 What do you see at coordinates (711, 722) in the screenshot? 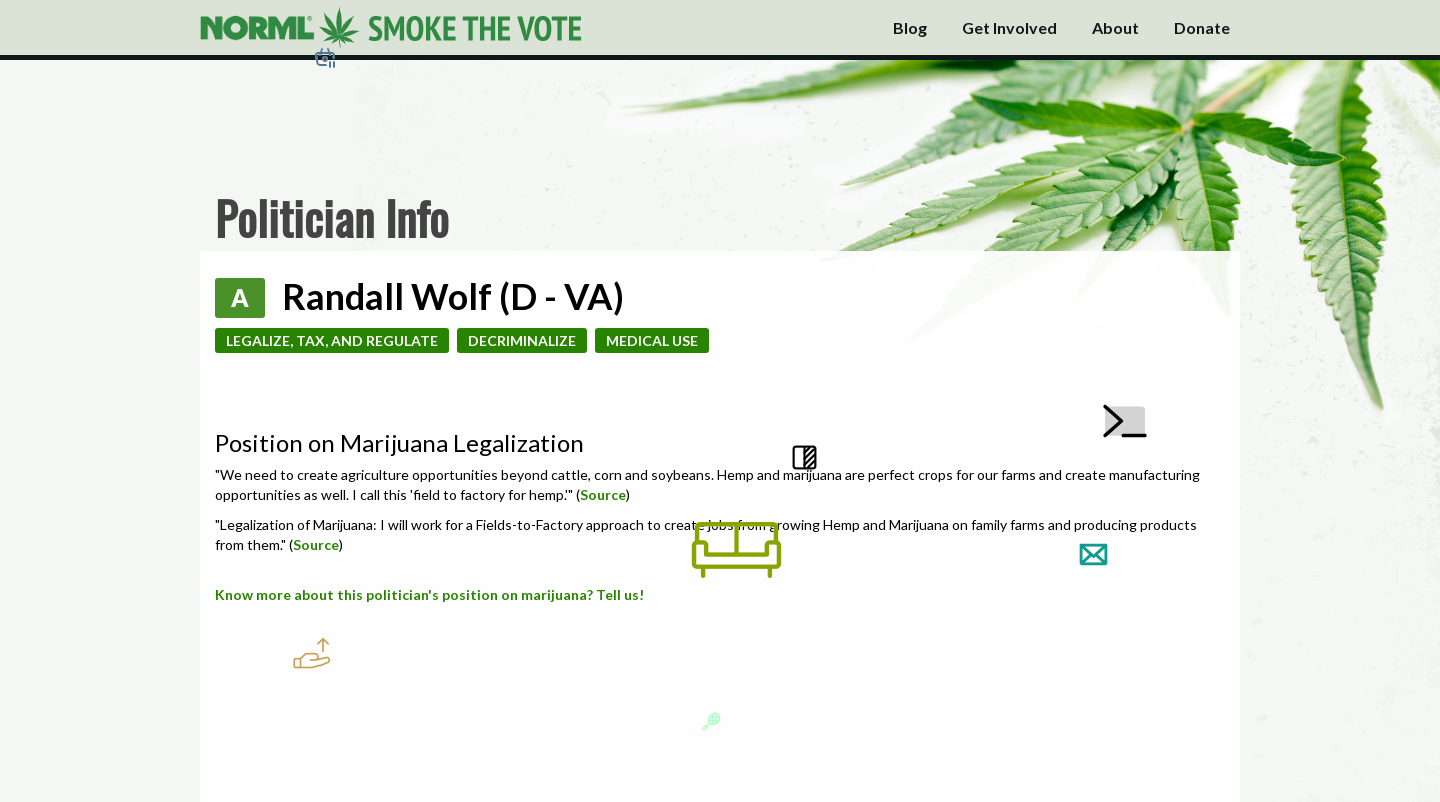
I see `access tennis or racquet sports features` at bounding box center [711, 722].